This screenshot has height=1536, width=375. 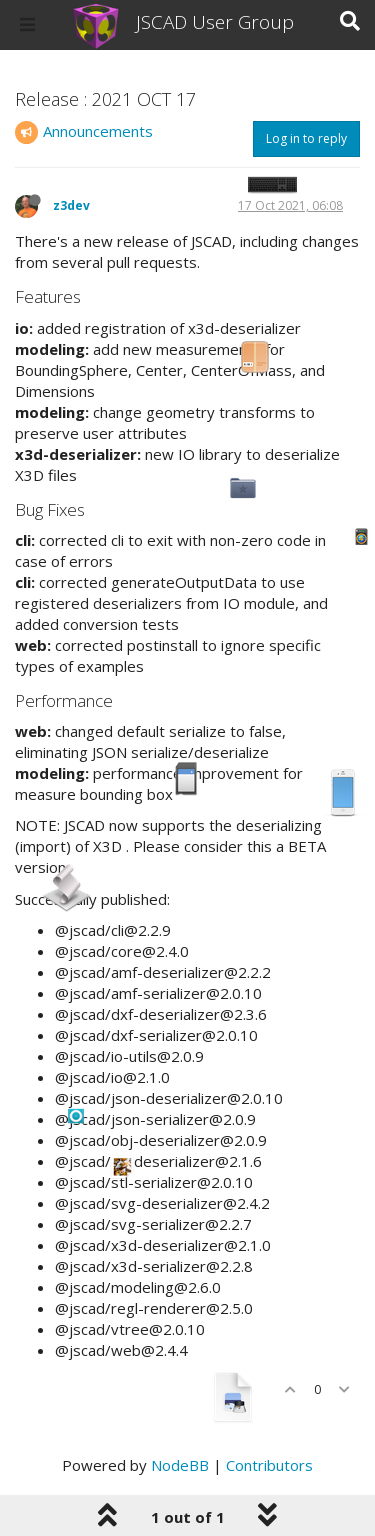 What do you see at coordinates (243, 488) in the screenshot?
I see `open bookmarked or favorite files` at bounding box center [243, 488].